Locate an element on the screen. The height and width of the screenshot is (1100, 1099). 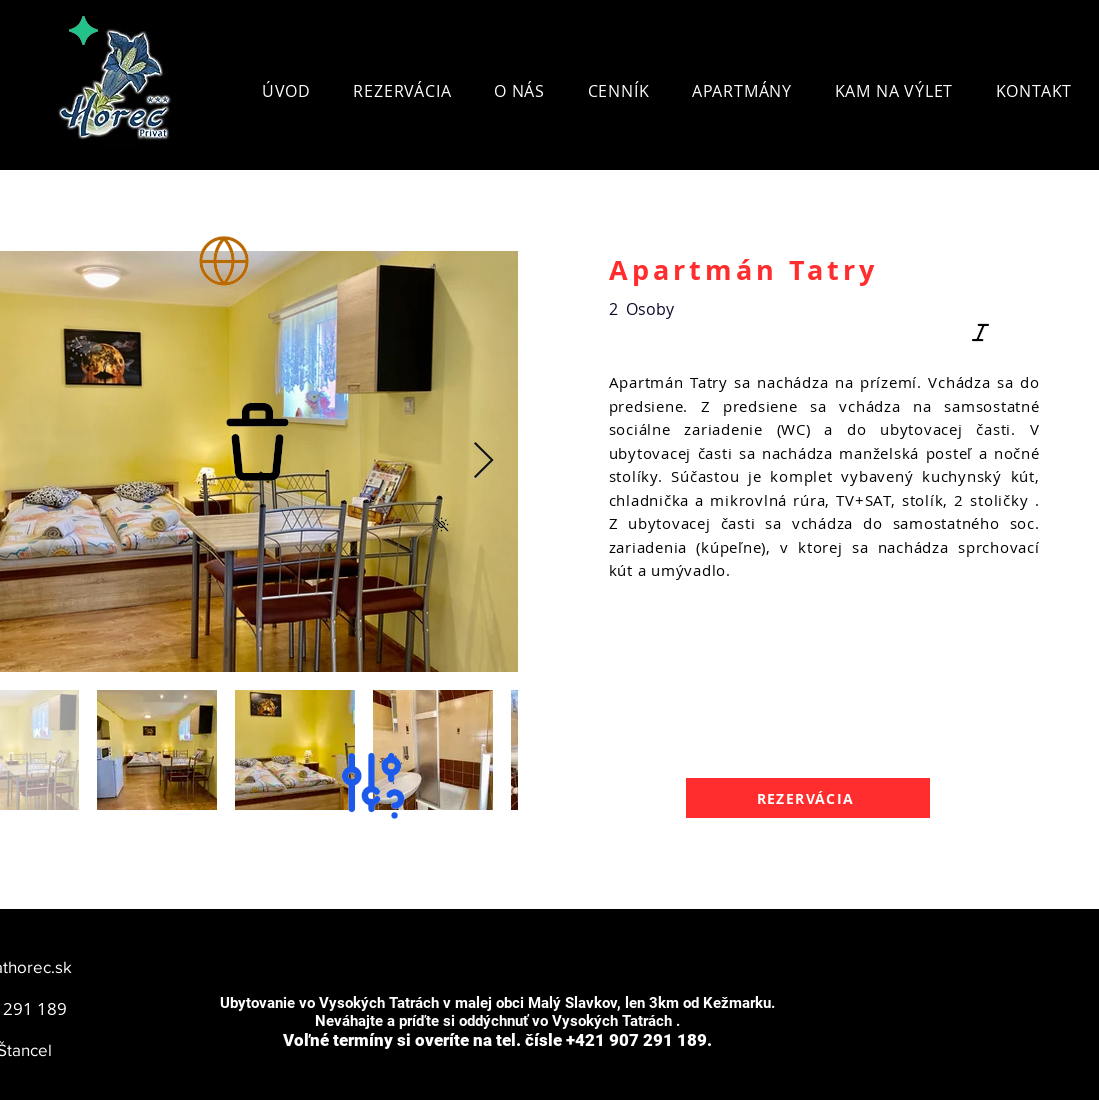
access settings help or FAQ is located at coordinates (371, 782).